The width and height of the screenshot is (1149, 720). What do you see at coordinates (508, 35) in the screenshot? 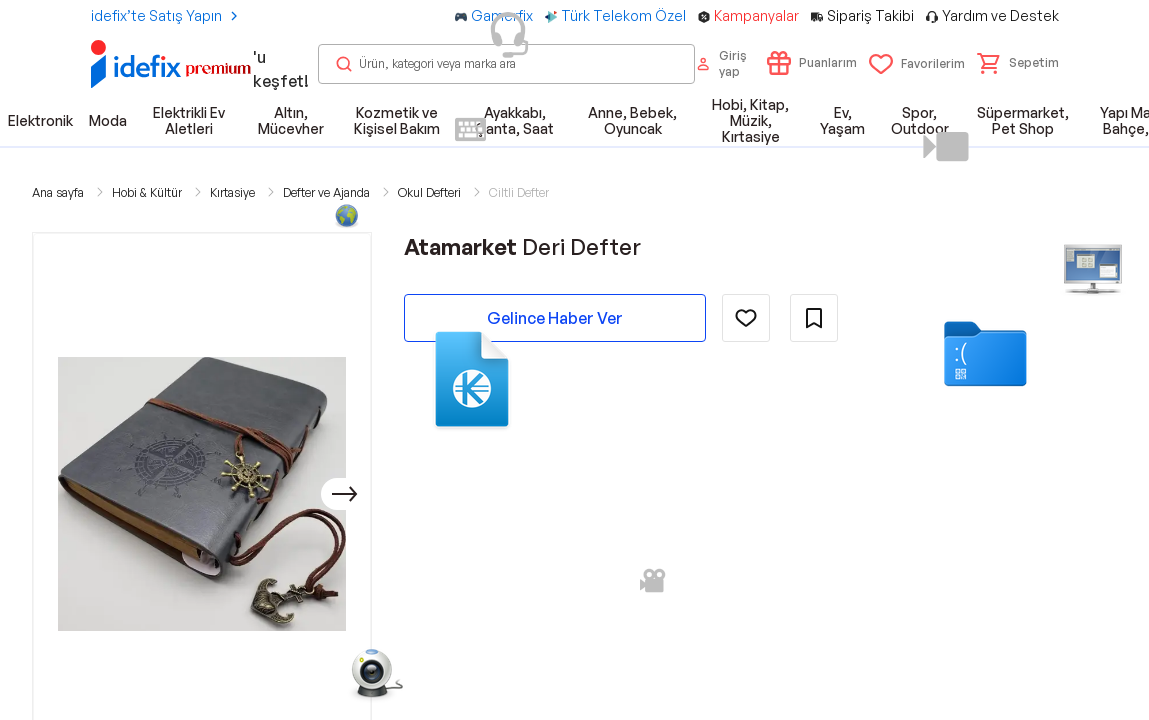
I see `access audio or voice chat settings` at bounding box center [508, 35].